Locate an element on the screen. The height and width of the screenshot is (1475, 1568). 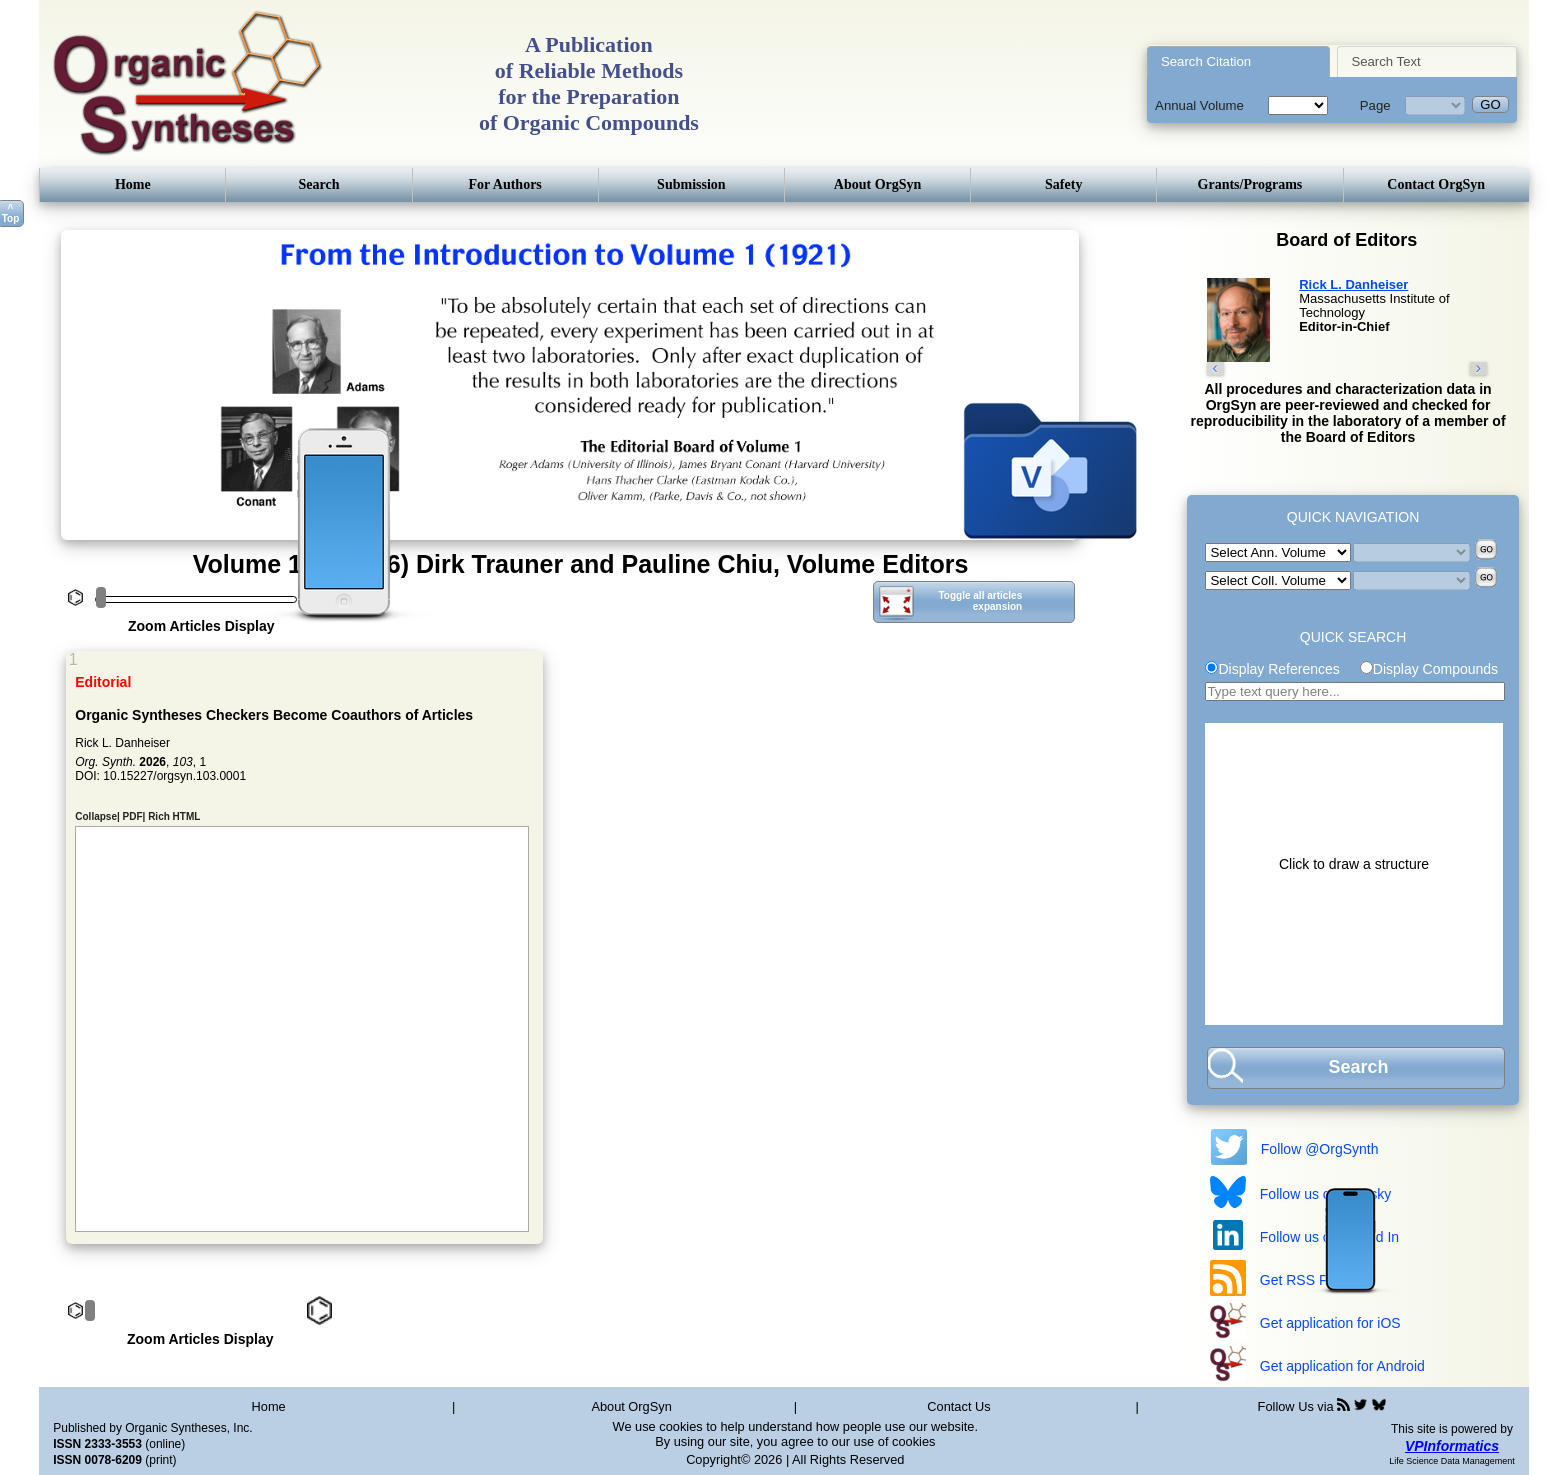
open folder containing microsoft visio files is located at coordinates (1049, 475).